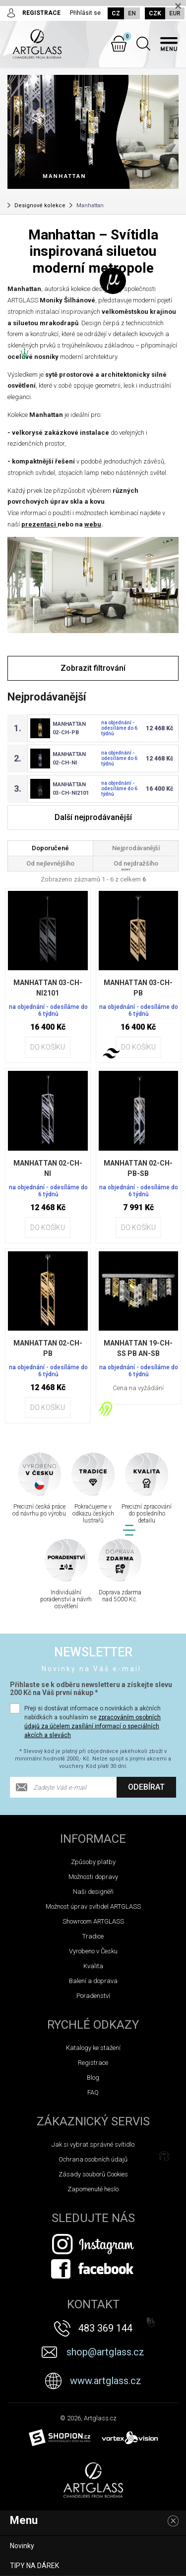 Image resolution: width=186 pixels, height=2576 pixels. What do you see at coordinates (111, 1053) in the screenshot?
I see `tailwind css framework logo` at bounding box center [111, 1053].